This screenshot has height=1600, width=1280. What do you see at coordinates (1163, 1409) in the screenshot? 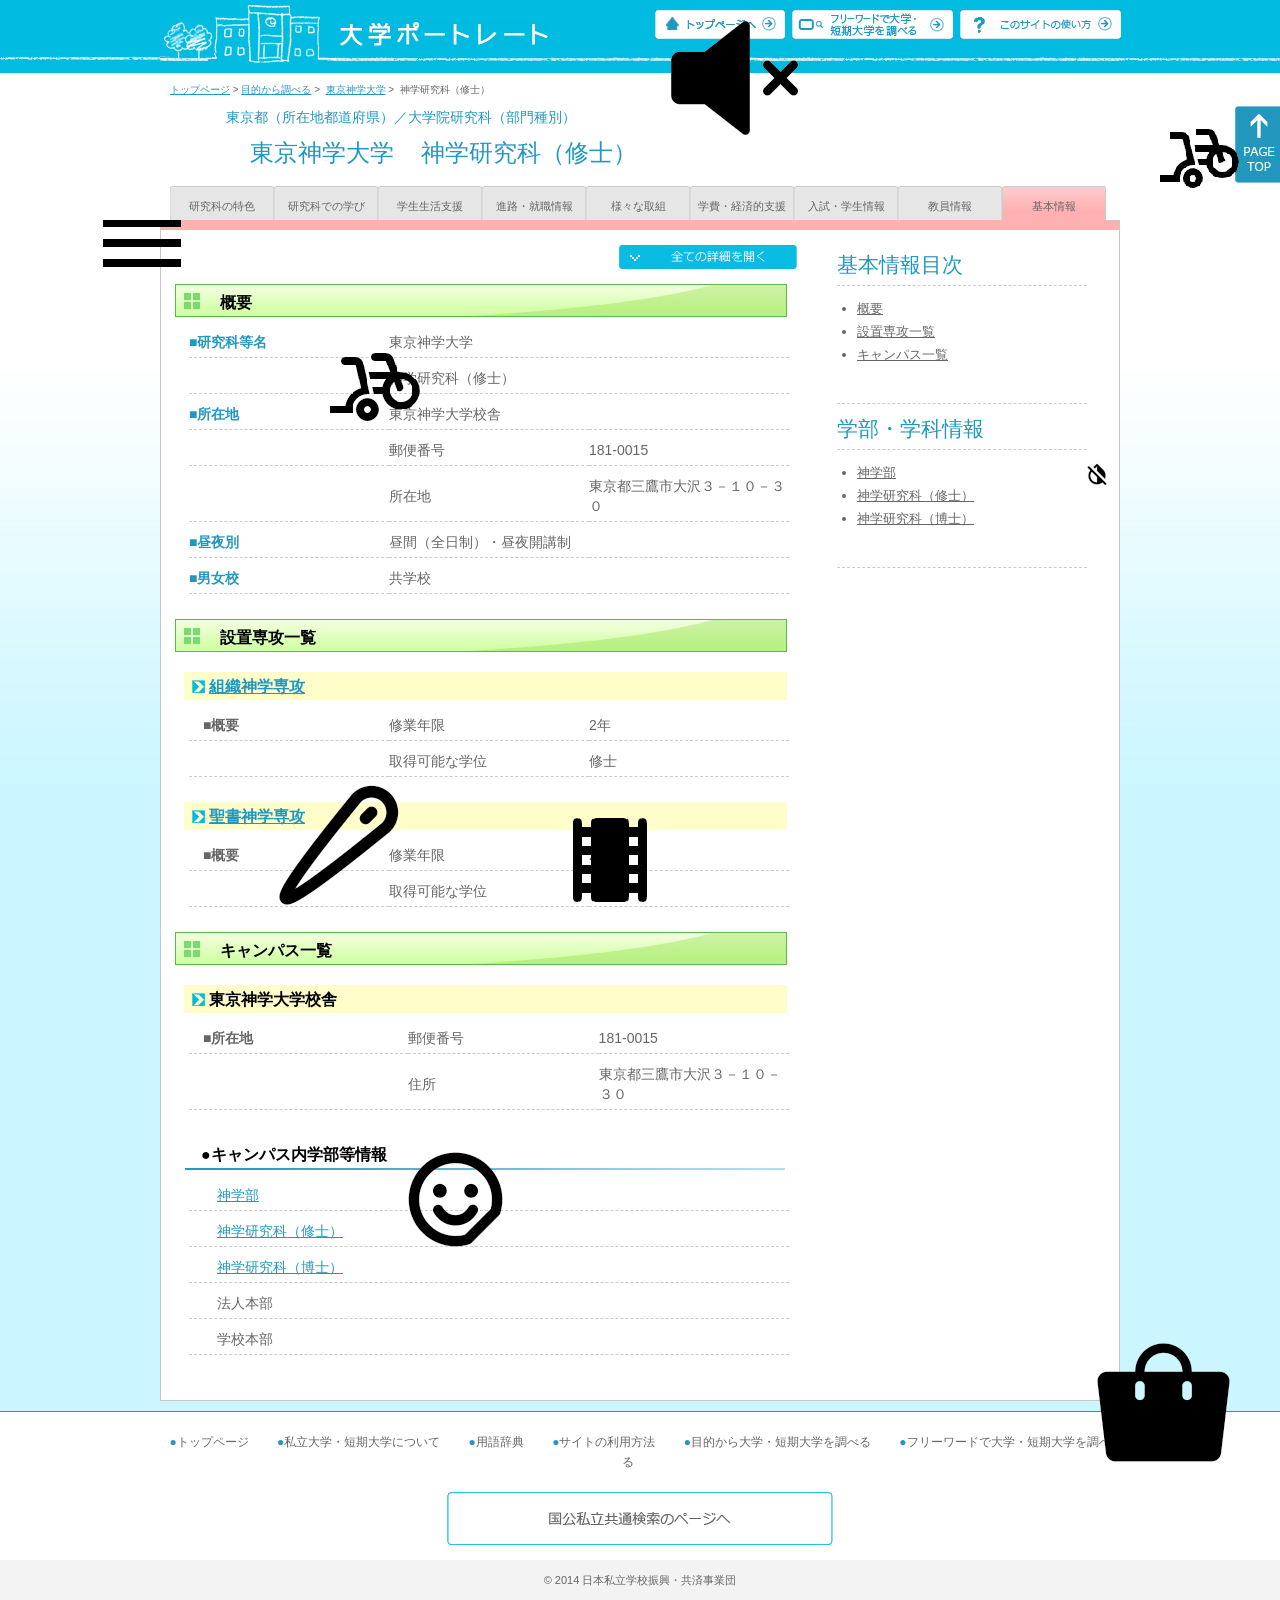
I see `view your shopping bag` at bounding box center [1163, 1409].